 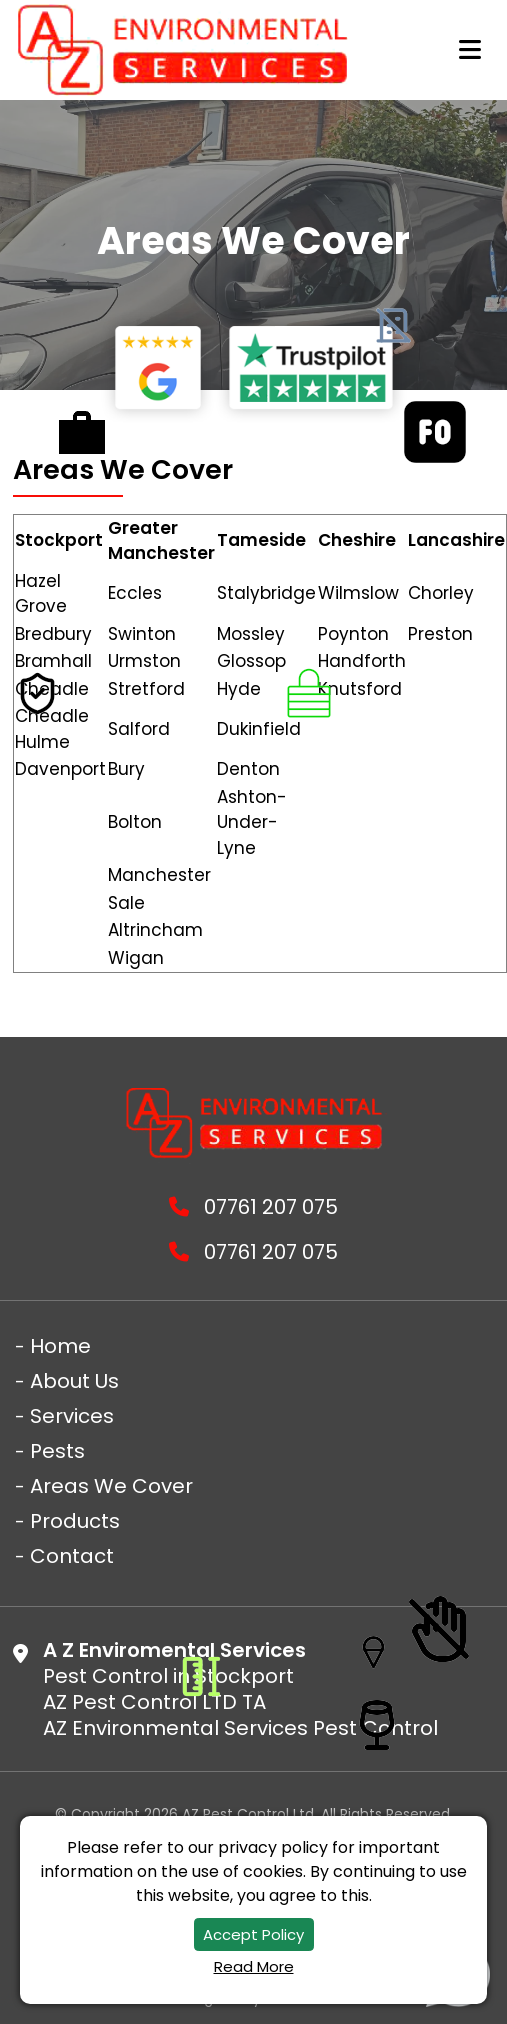 I want to click on indicates verified security or protection status, so click(x=37, y=693).